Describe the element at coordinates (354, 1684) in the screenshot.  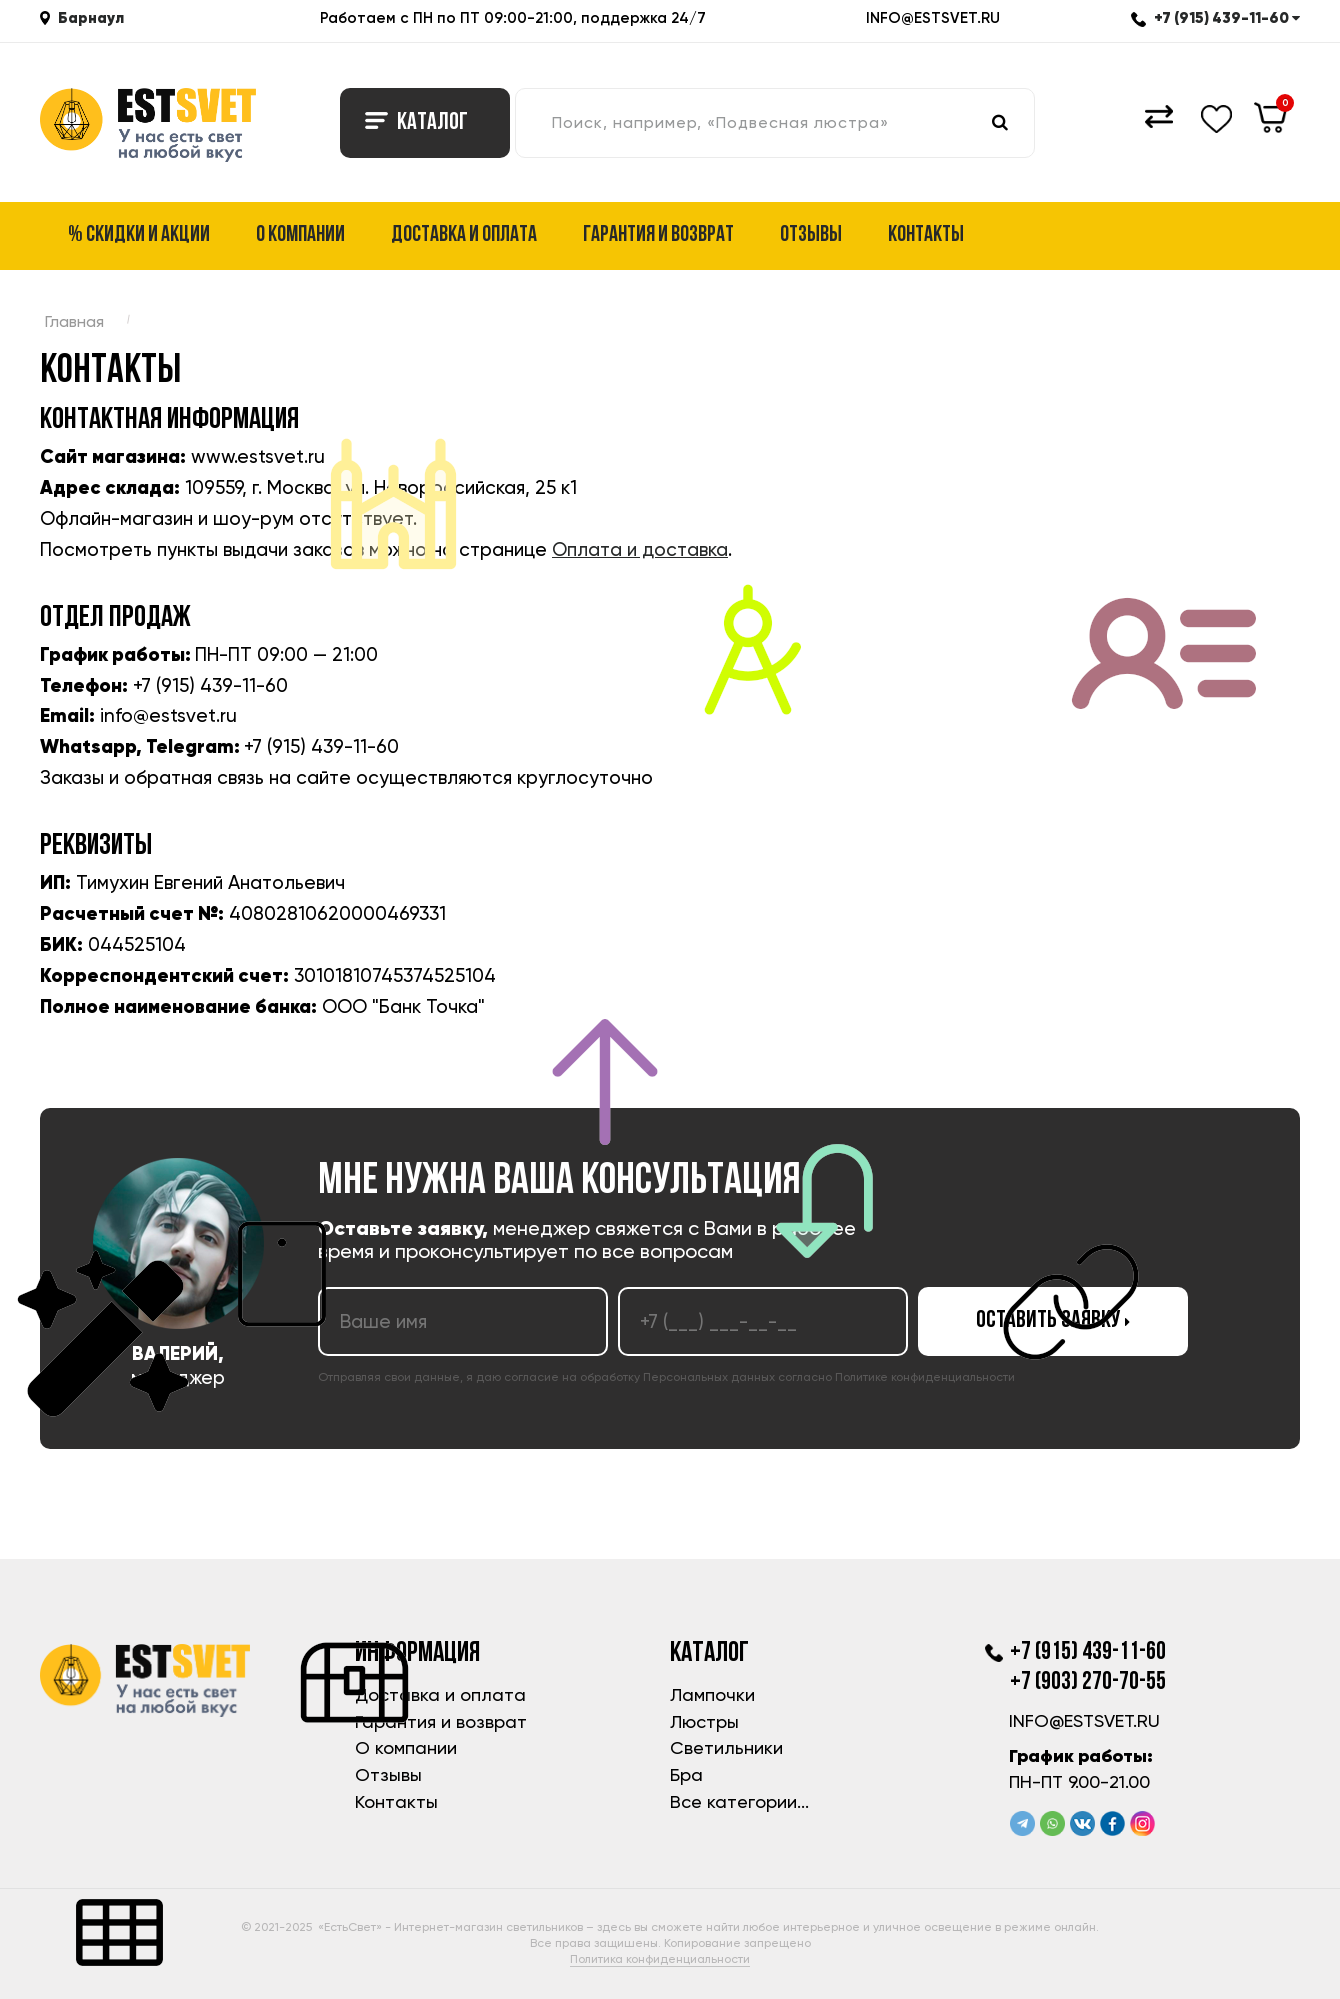
I see `access your rewards or collectibles` at that location.